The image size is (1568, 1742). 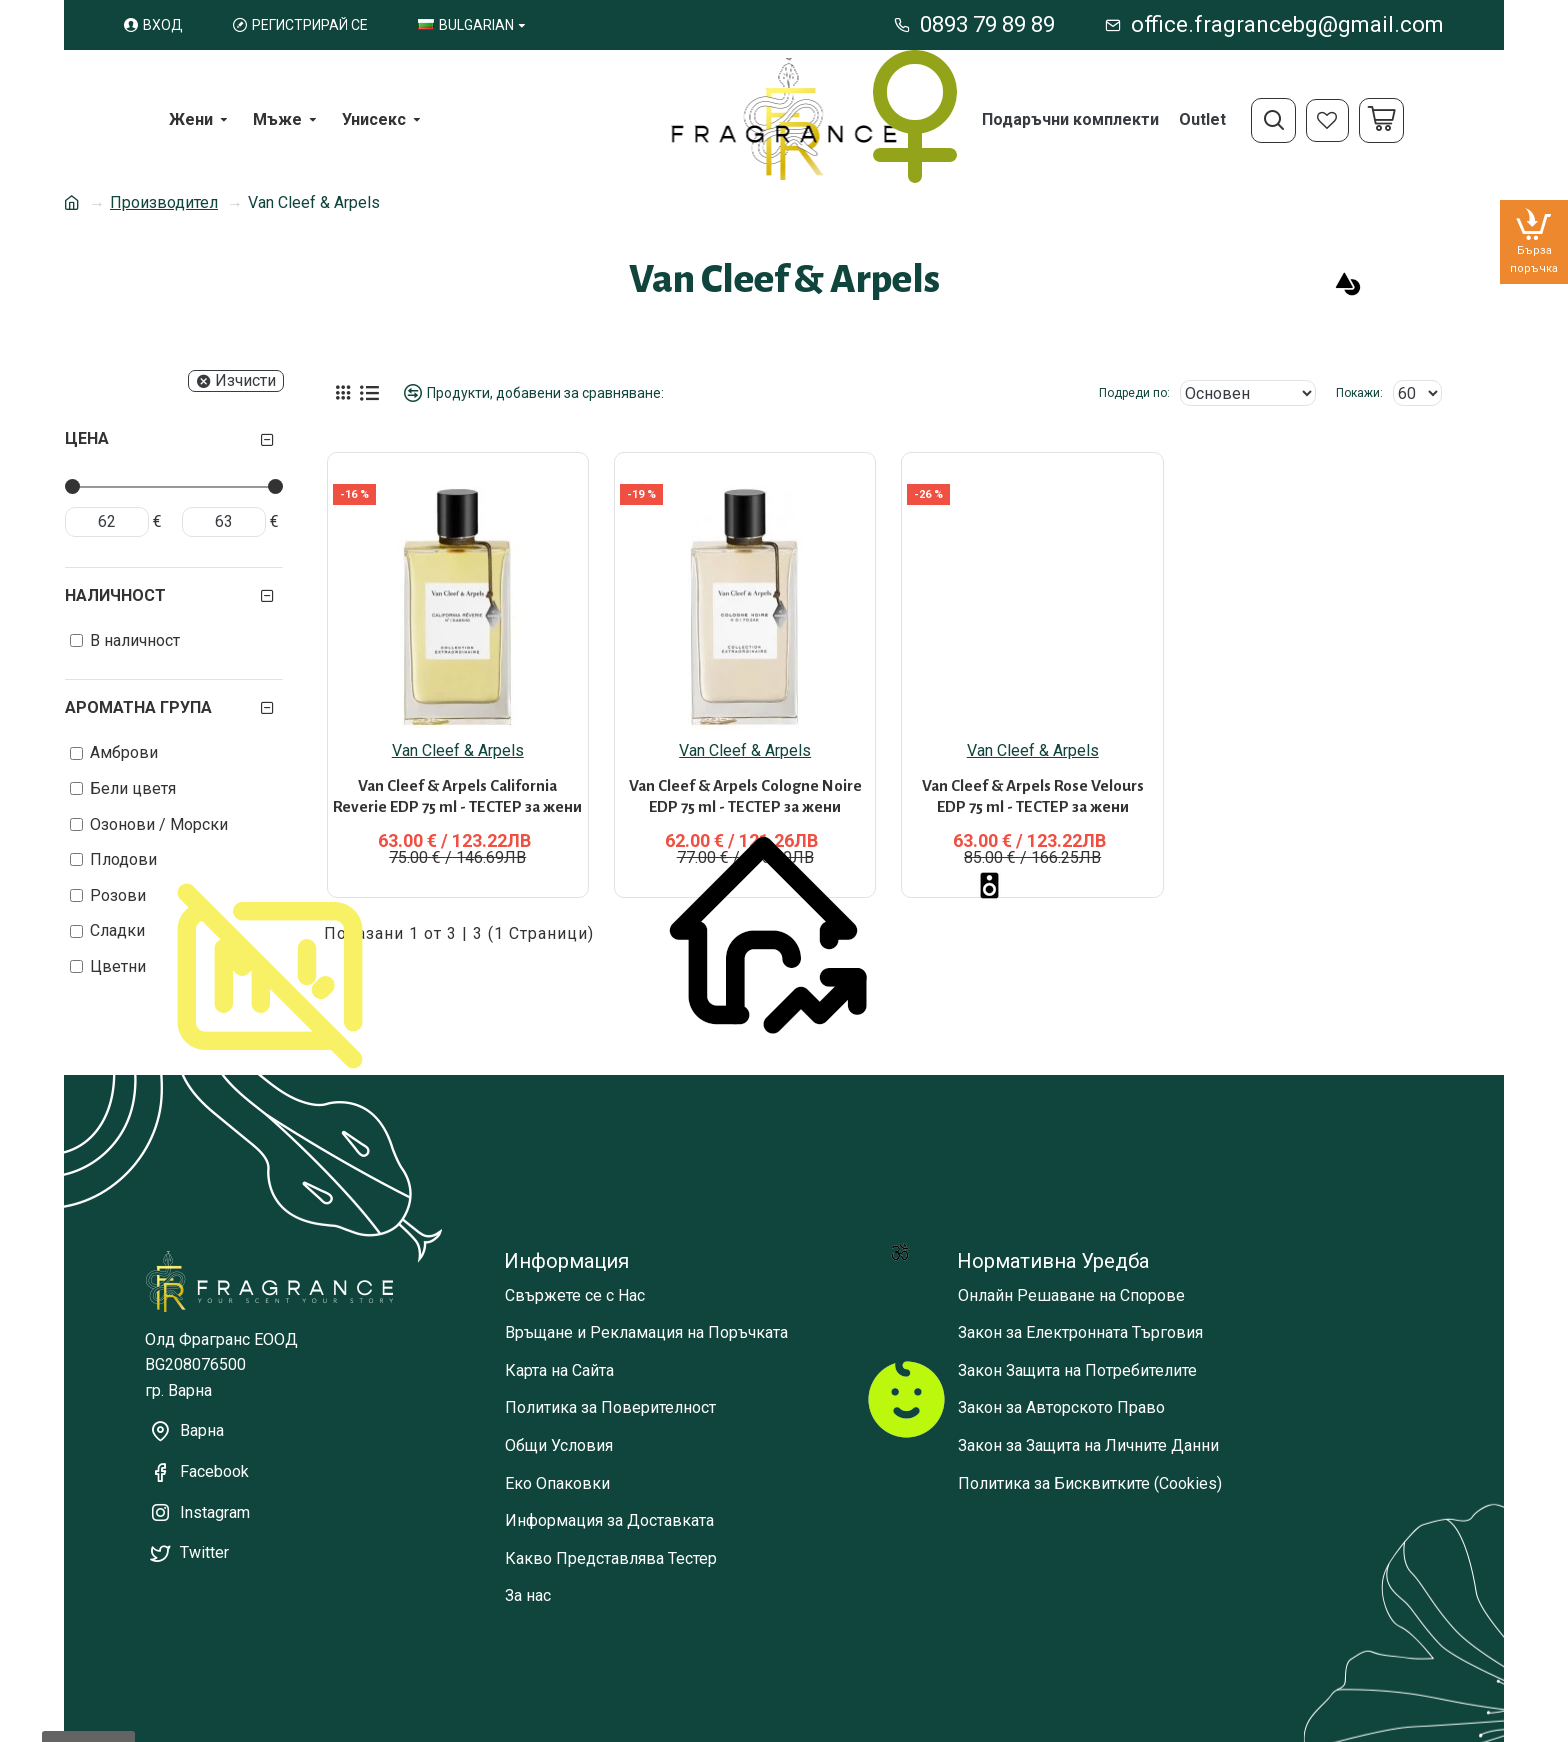 What do you see at coordinates (915, 113) in the screenshot?
I see `select femme gender identity` at bounding box center [915, 113].